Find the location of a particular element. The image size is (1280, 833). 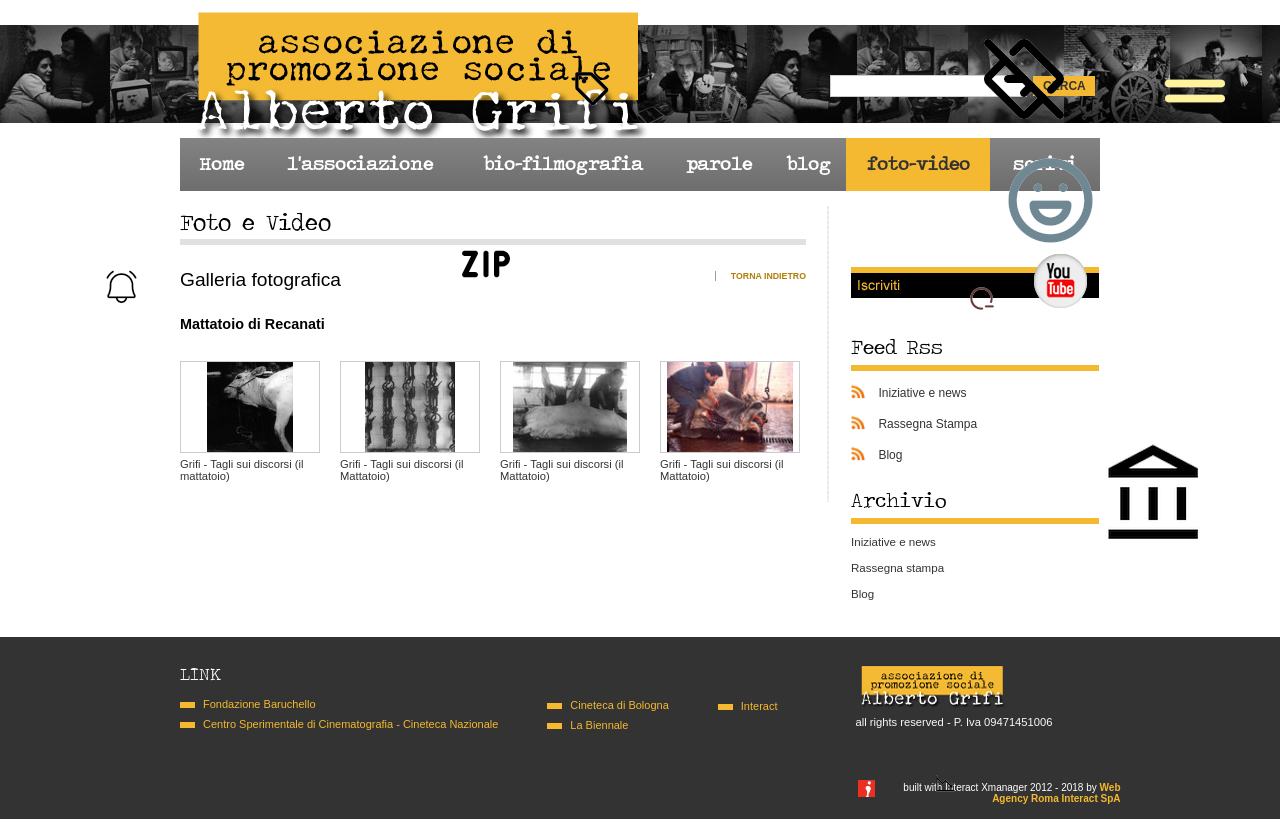

access banking or financial services is located at coordinates (1155, 496).